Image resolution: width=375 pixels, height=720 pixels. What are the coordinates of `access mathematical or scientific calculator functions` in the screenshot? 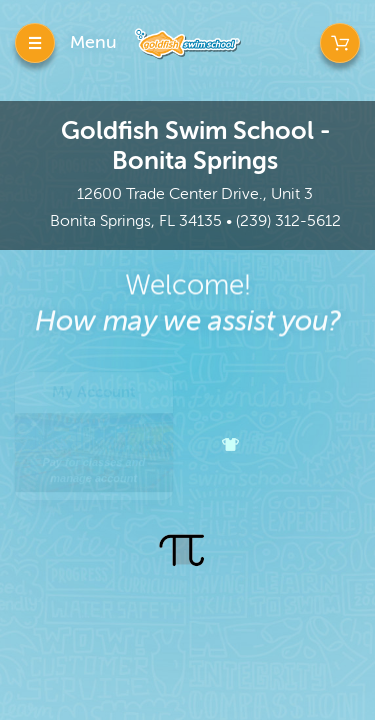 It's located at (182, 549).